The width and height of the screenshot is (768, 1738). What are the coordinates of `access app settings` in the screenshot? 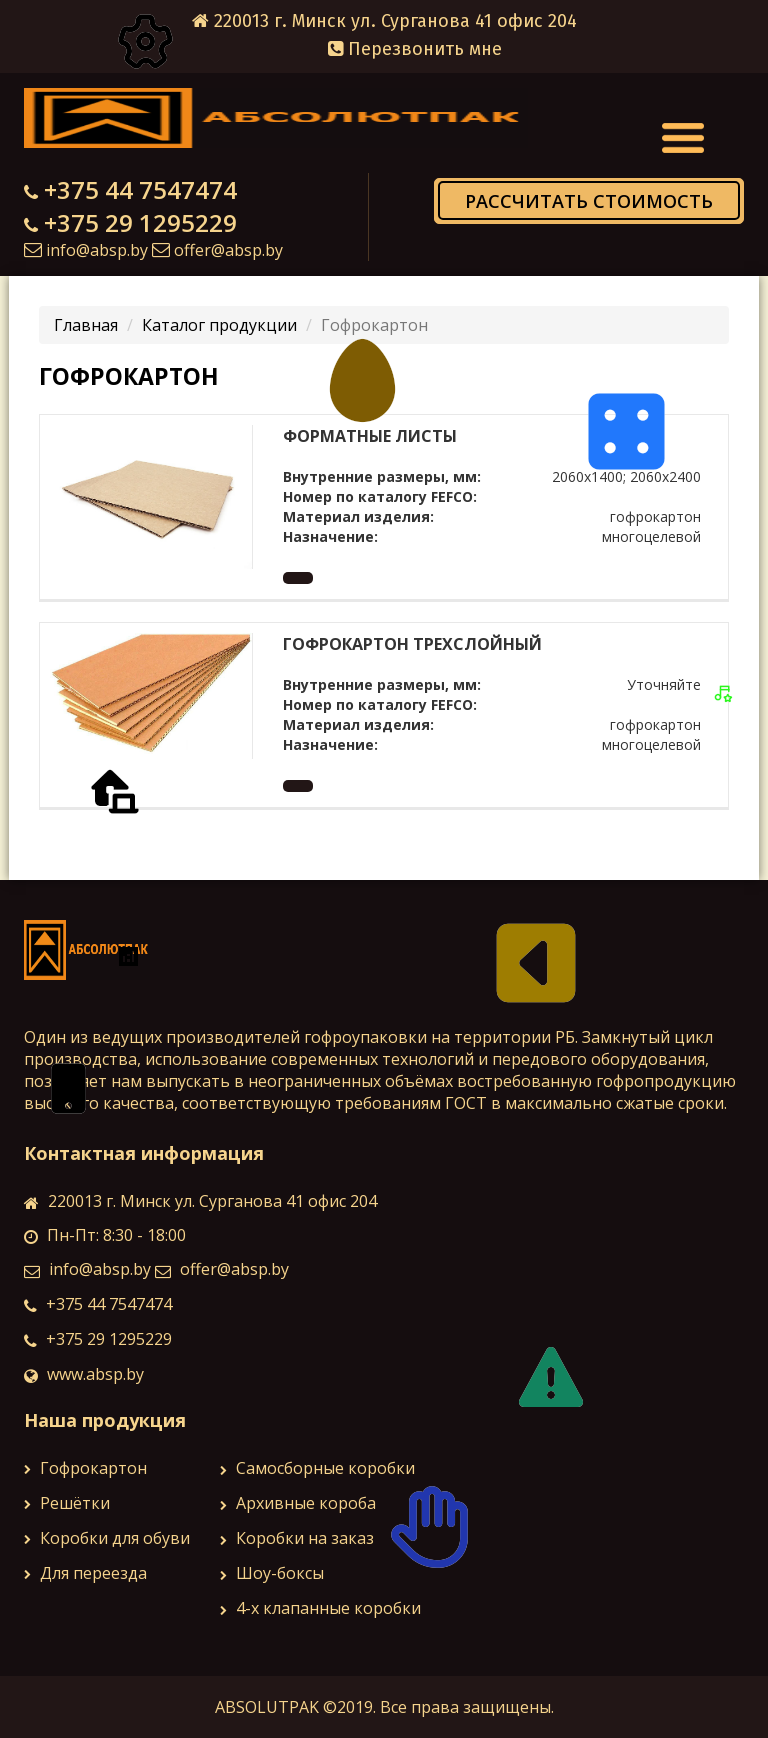 It's located at (145, 41).